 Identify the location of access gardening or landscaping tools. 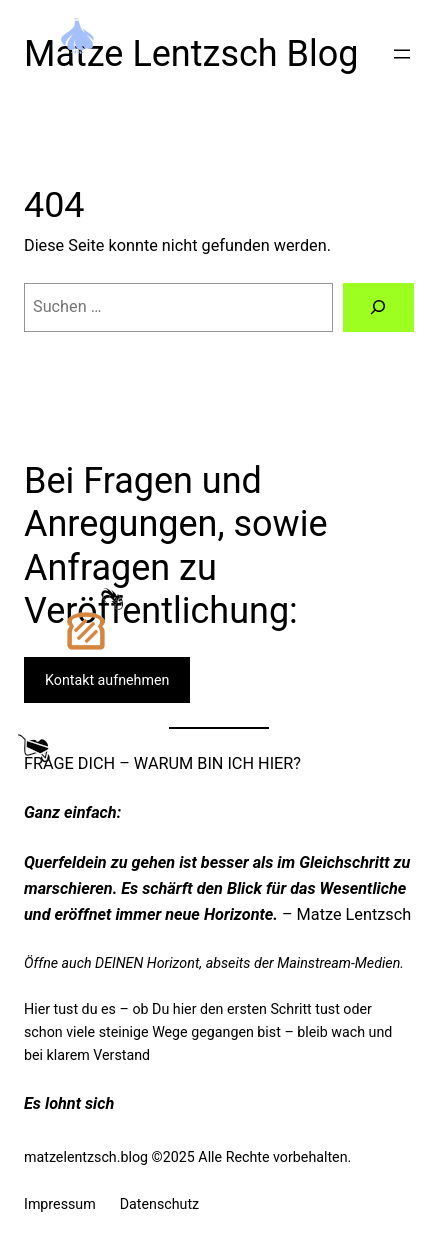
(33, 748).